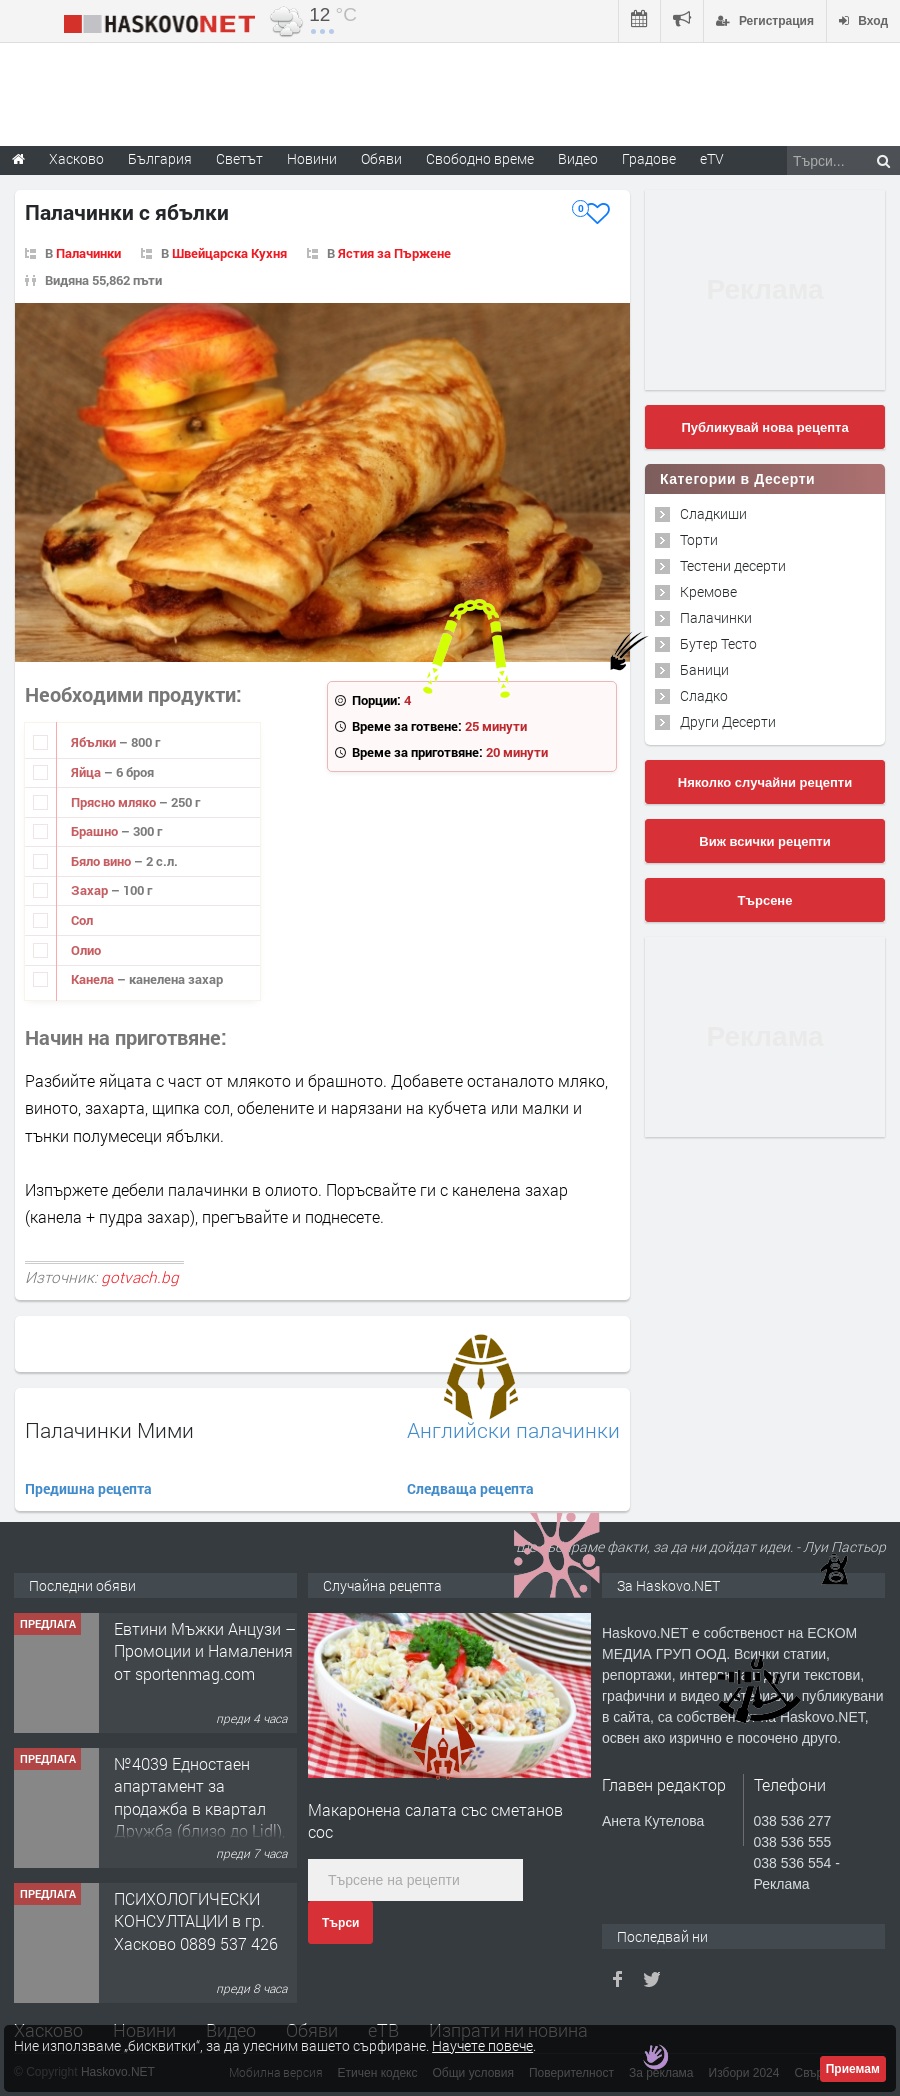 The image size is (900, 2096). Describe the element at coordinates (443, 1748) in the screenshot. I see `launch space combat game` at that location.